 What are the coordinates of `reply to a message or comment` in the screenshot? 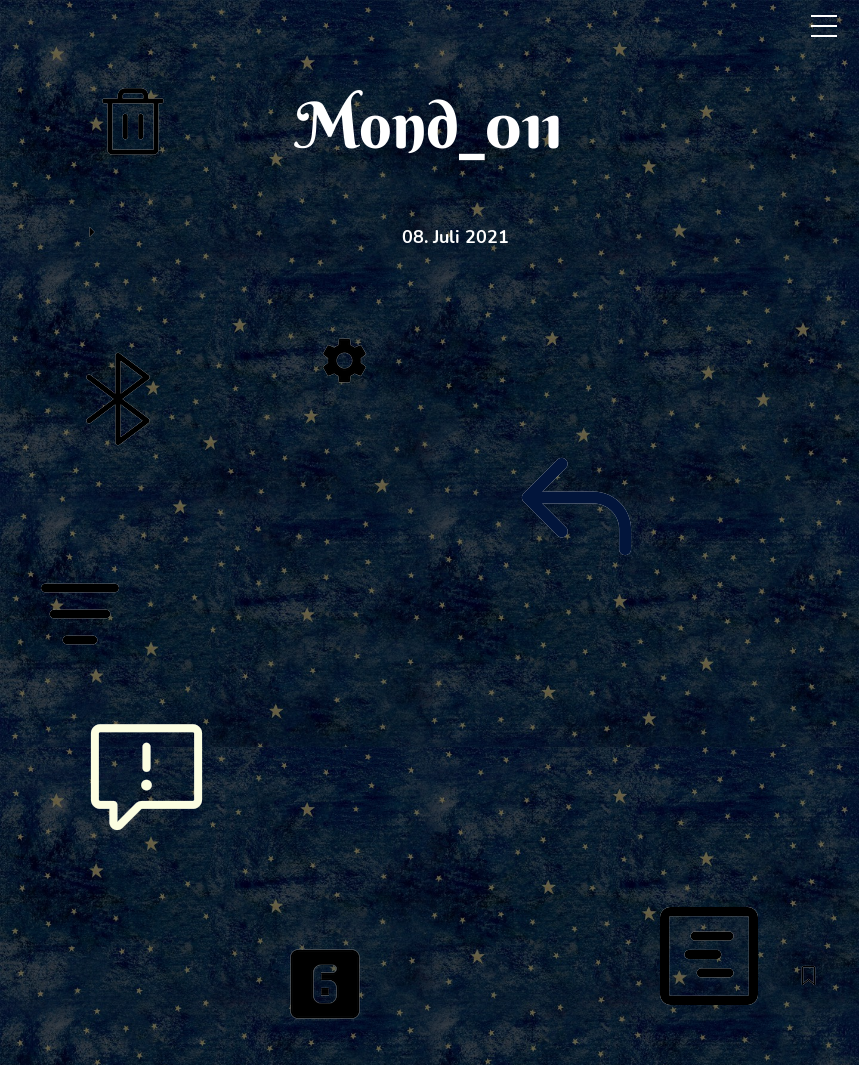 It's located at (575, 507).